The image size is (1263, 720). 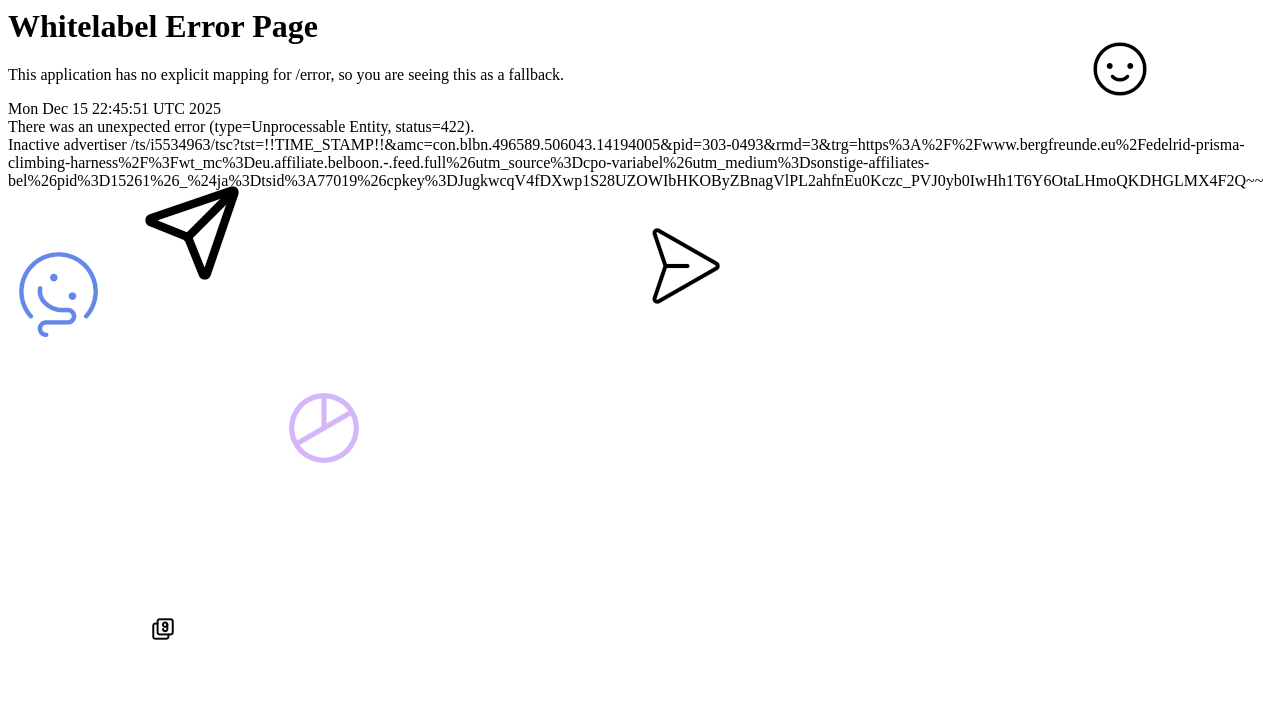 What do you see at coordinates (324, 428) in the screenshot?
I see `view analytics or statistics breakdown` at bounding box center [324, 428].